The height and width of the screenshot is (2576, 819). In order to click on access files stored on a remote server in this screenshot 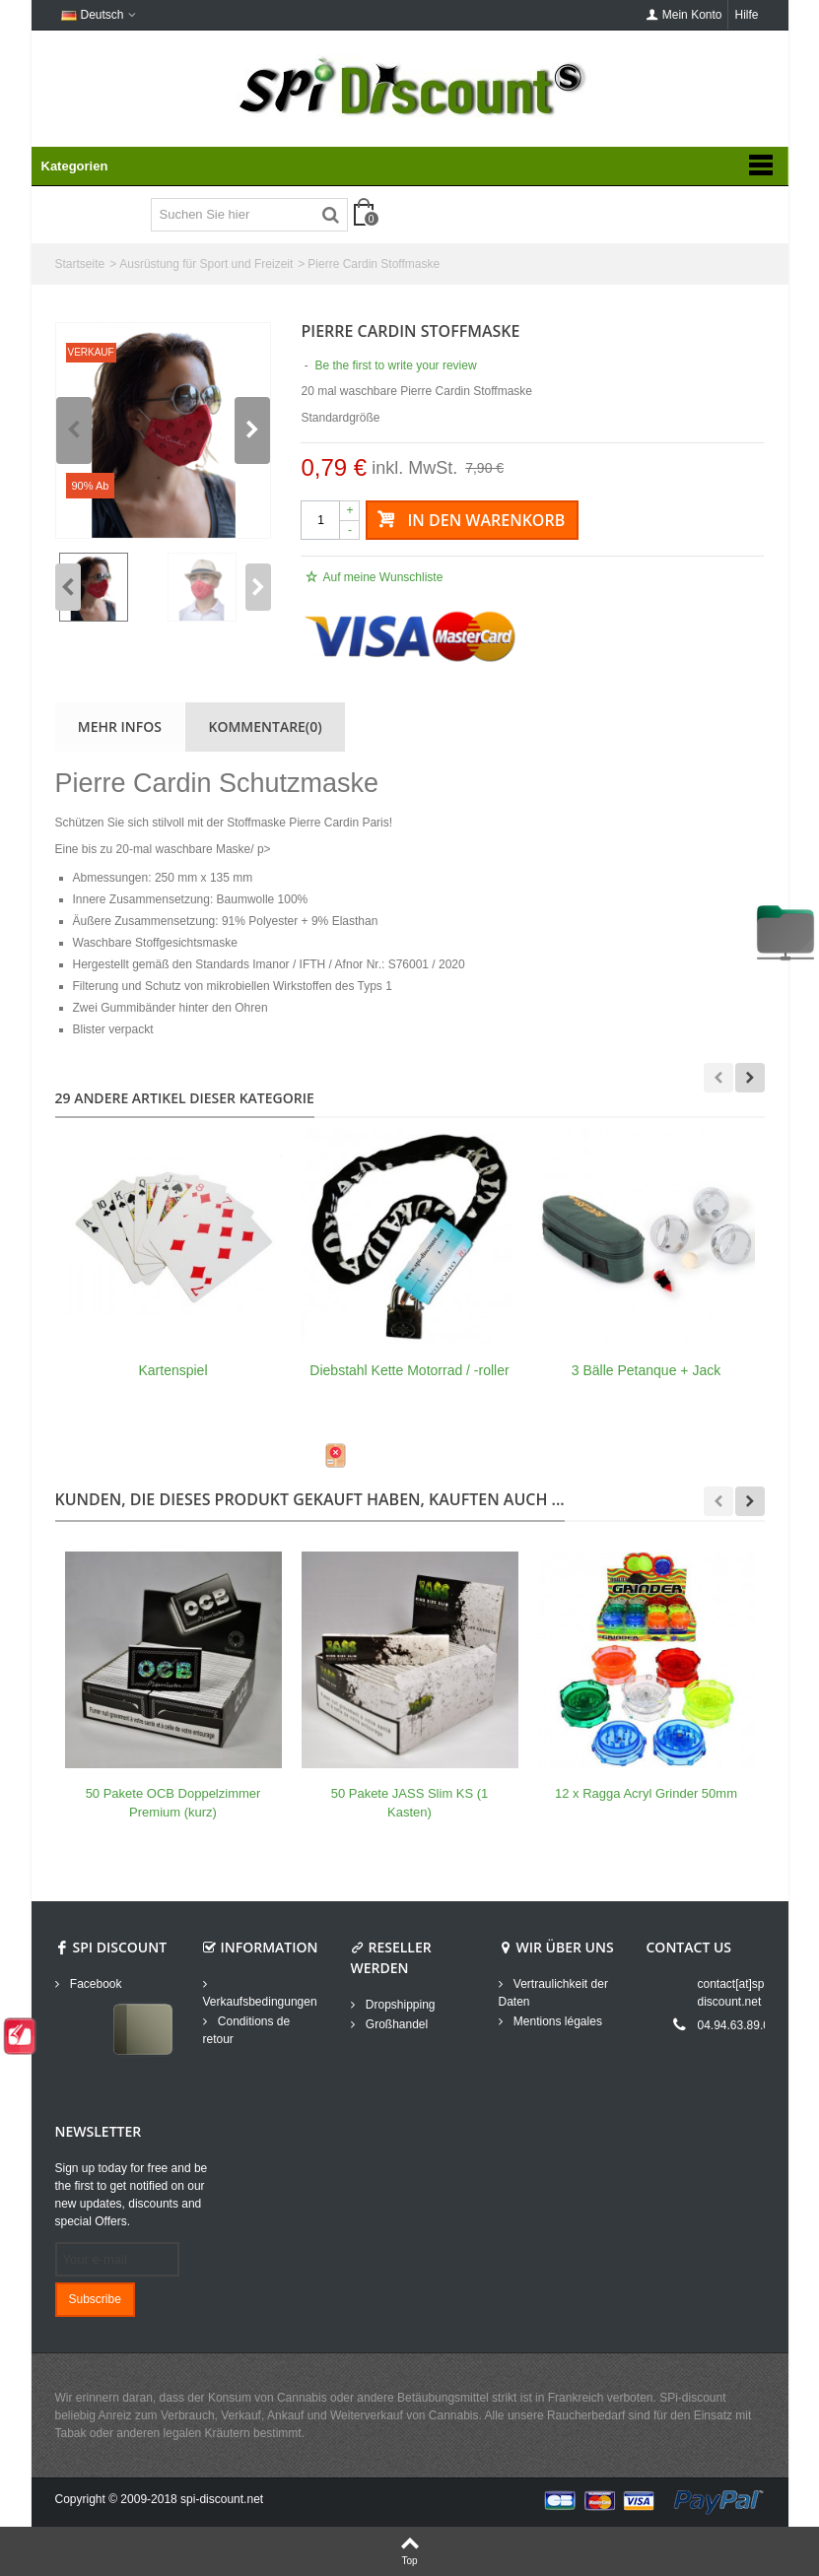, I will do `click(785, 932)`.